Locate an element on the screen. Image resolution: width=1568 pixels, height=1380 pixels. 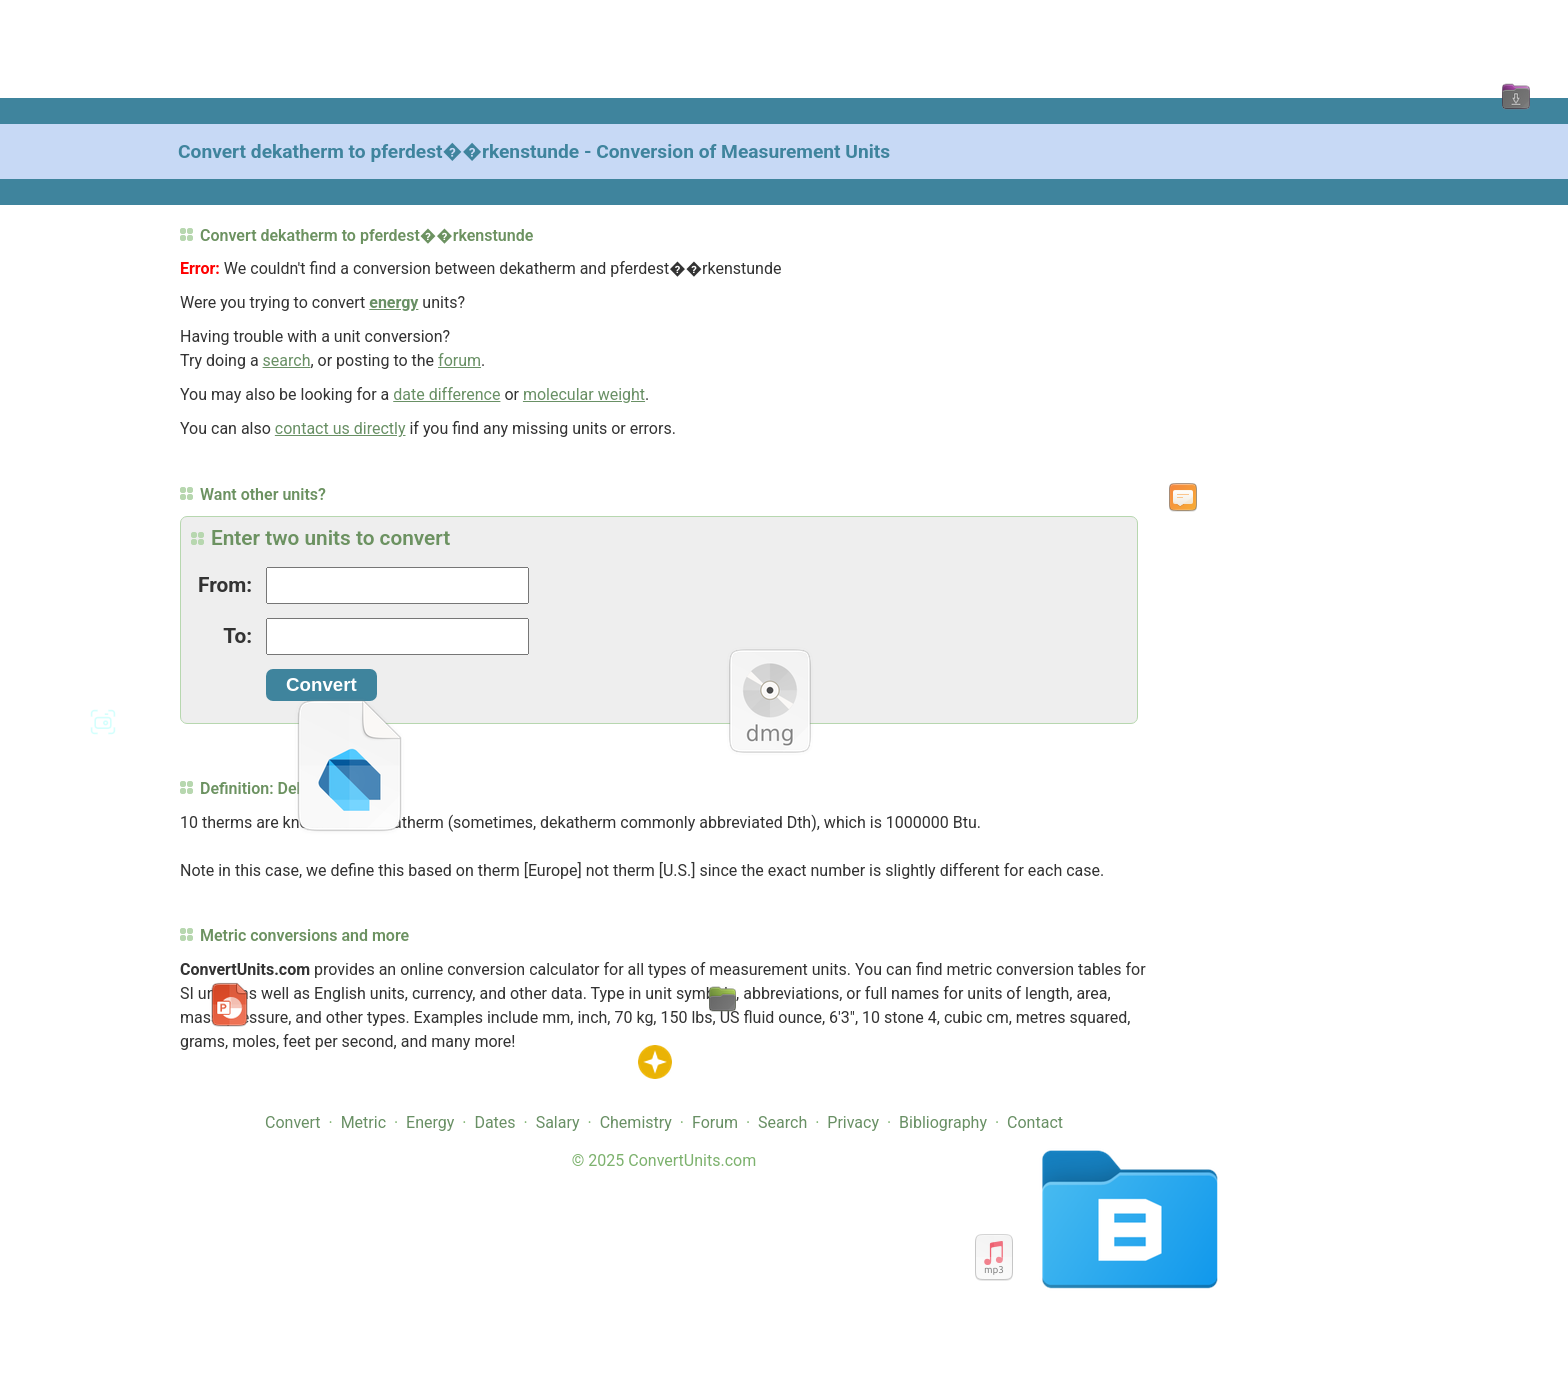
apple disk image file (.dmg) is located at coordinates (770, 701).